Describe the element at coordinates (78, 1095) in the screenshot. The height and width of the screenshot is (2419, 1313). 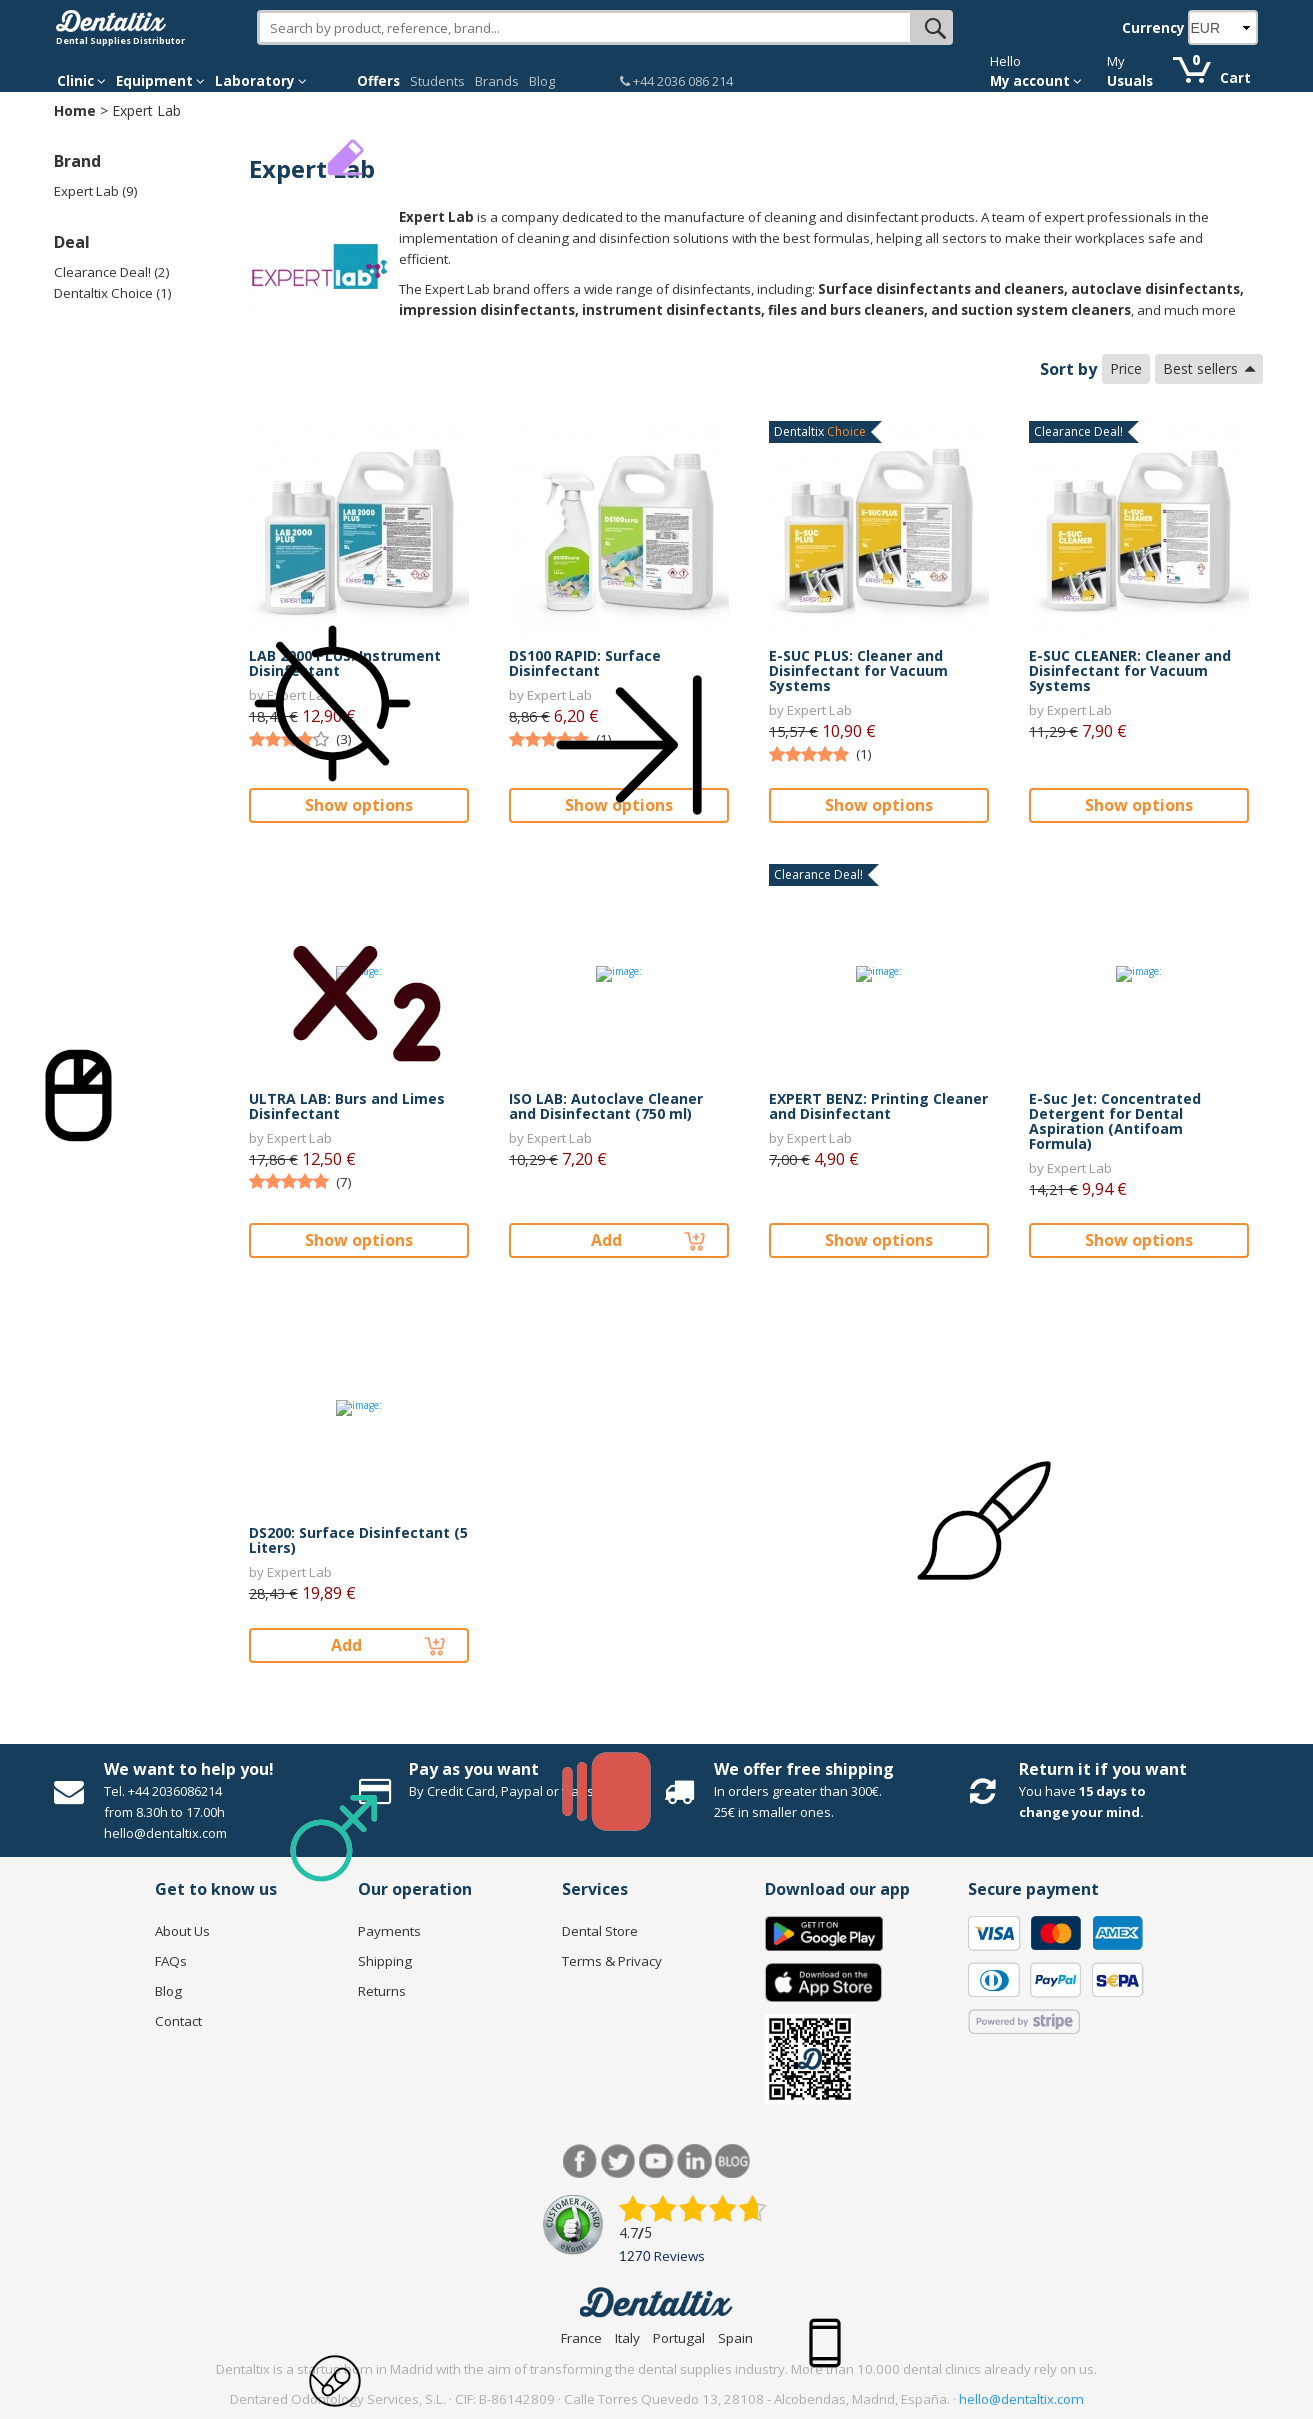
I see `right-click action or context menu trigger` at that location.